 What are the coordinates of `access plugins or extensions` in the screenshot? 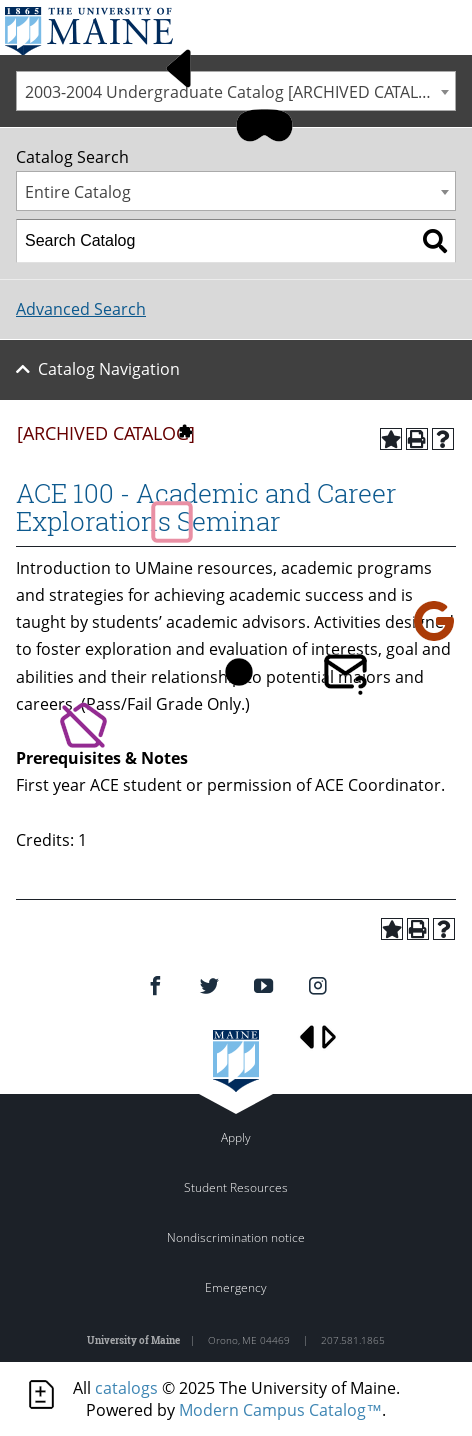 It's located at (186, 431).